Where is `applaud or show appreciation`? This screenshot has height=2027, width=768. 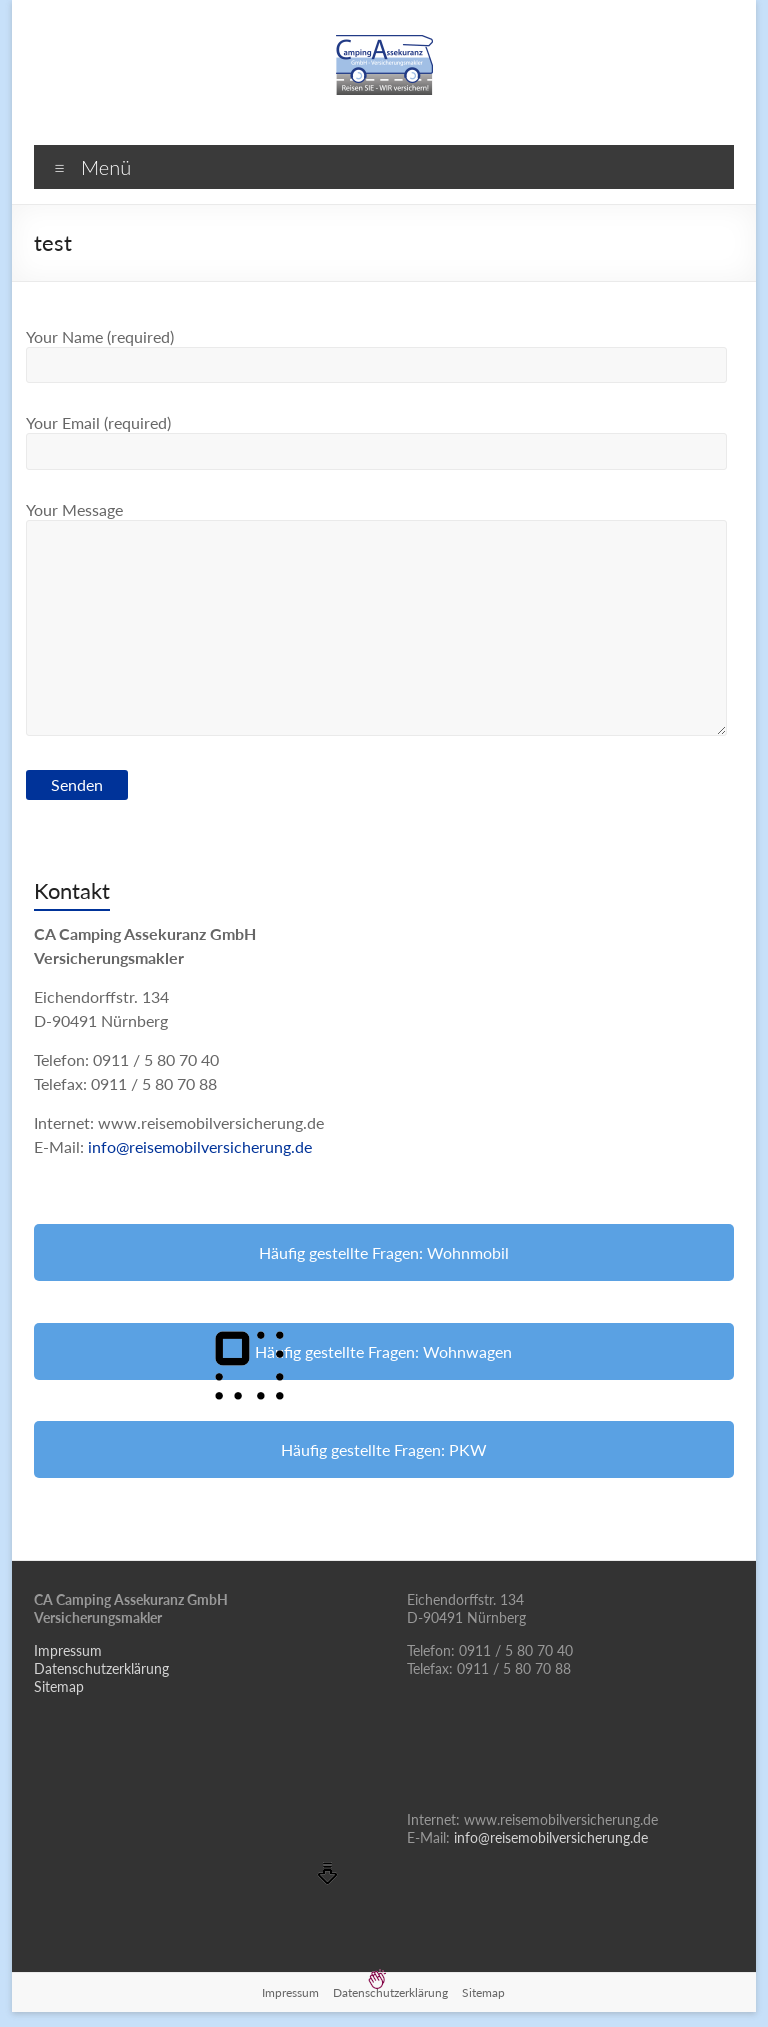
applaud or show appreciation is located at coordinates (377, 1979).